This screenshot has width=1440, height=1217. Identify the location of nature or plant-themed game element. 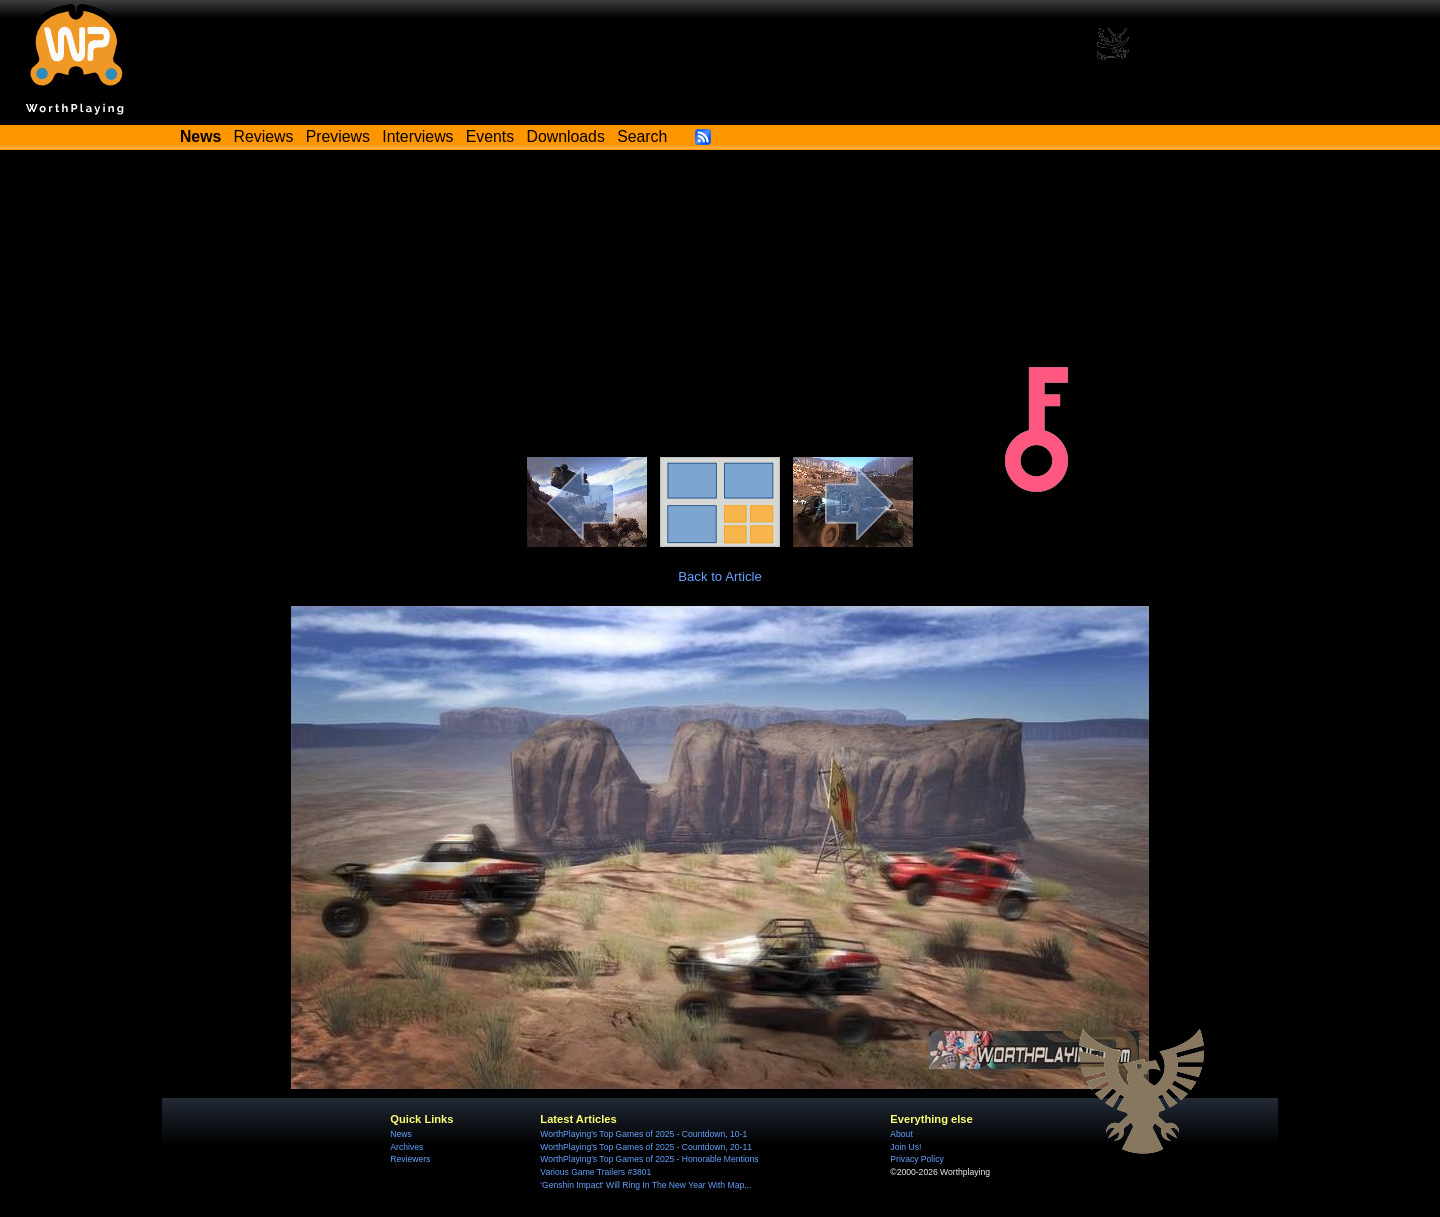
(1113, 44).